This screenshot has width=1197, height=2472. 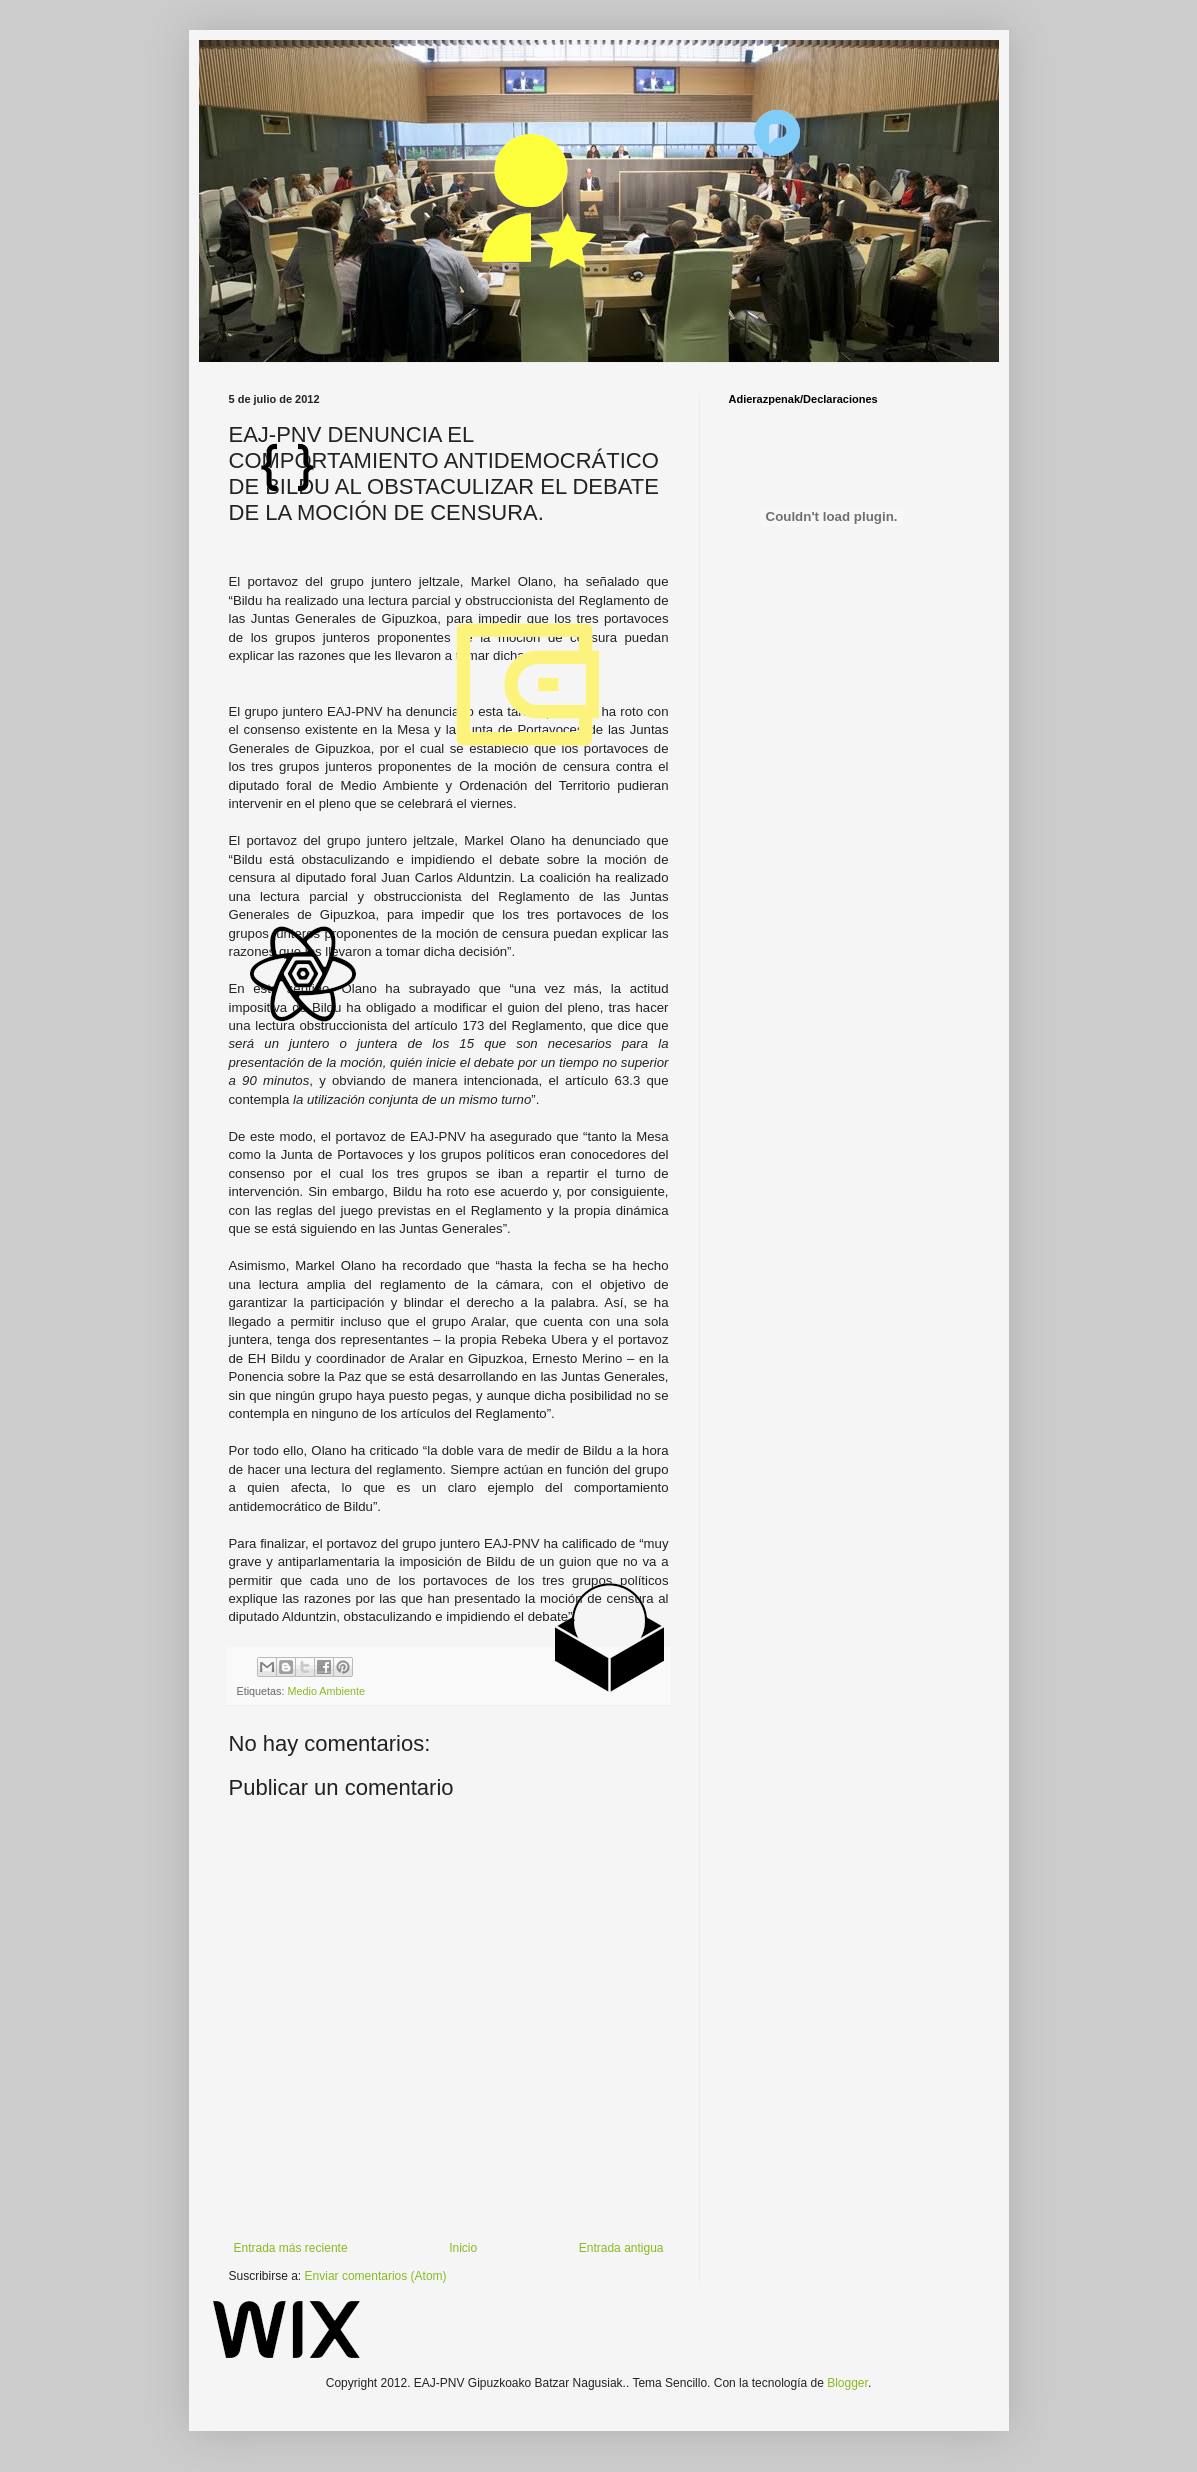 I want to click on react query library logo, so click(x=303, y=974).